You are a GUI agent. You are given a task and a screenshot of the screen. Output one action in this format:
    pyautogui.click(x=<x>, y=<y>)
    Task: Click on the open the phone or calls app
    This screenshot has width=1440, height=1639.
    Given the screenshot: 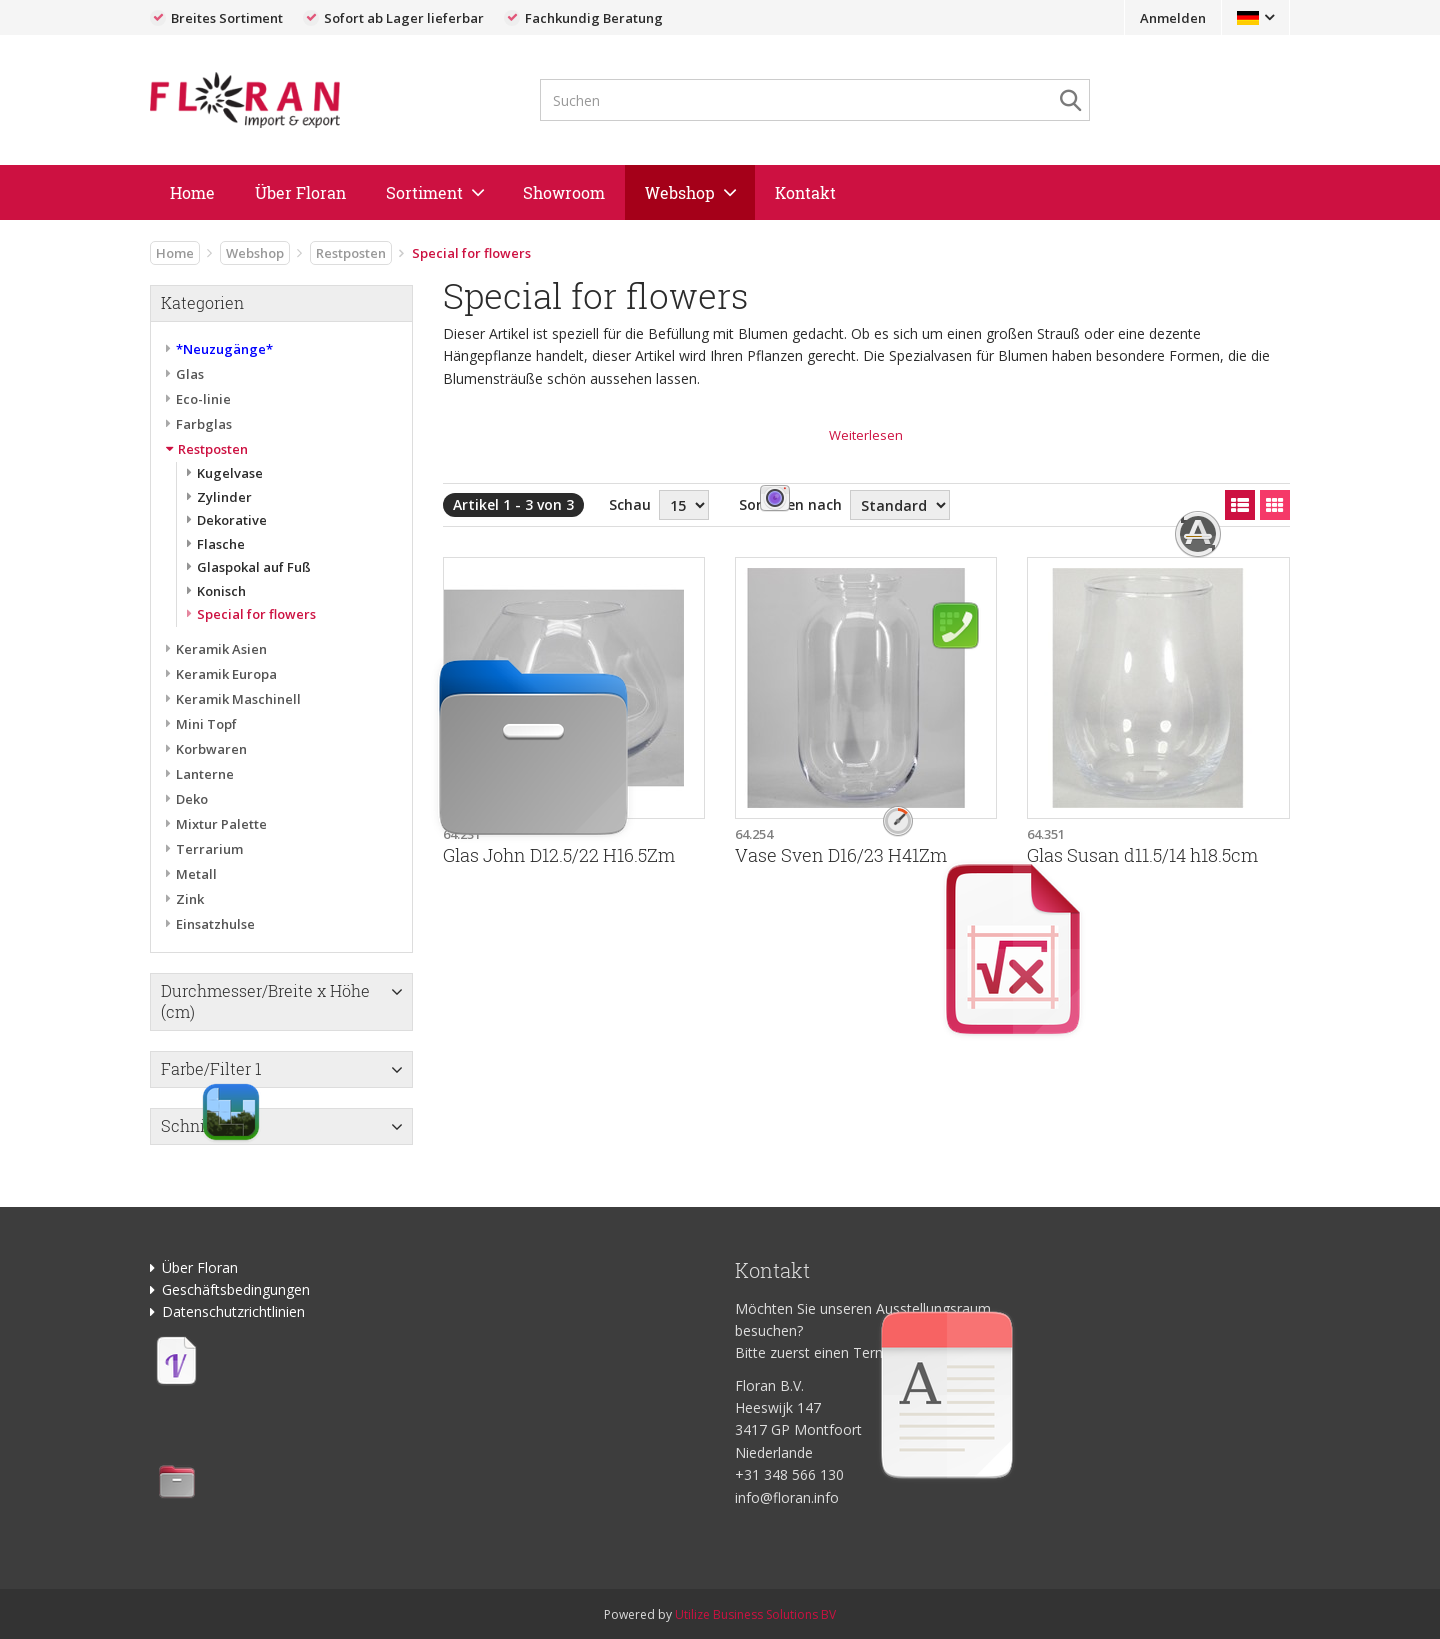 What is the action you would take?
    pyautogui.click(x=955, y=625)
    